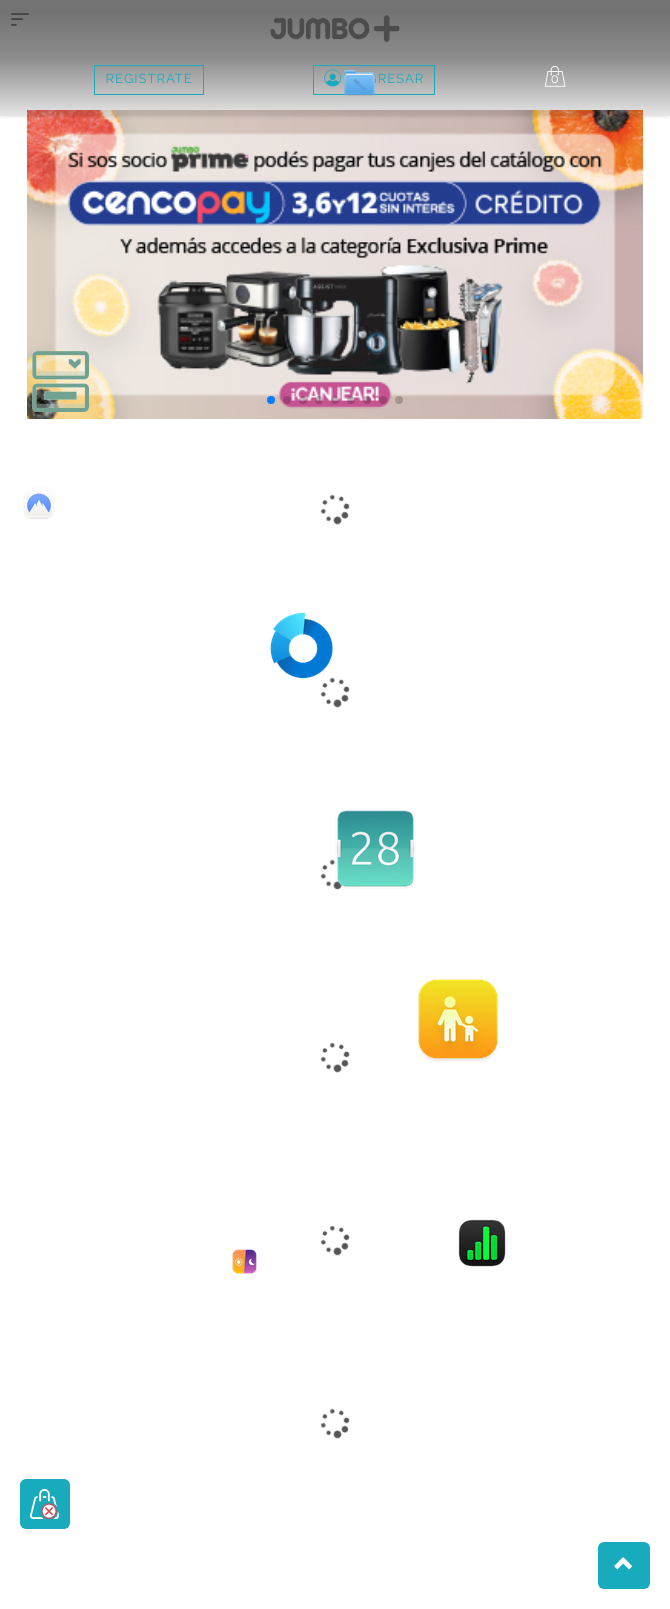 This screenshot has width=670, height=1609. What do you see at coordinates (39, 503) in the screenshot?
I see `open nordvpn application` at bounding box center [39, 503].